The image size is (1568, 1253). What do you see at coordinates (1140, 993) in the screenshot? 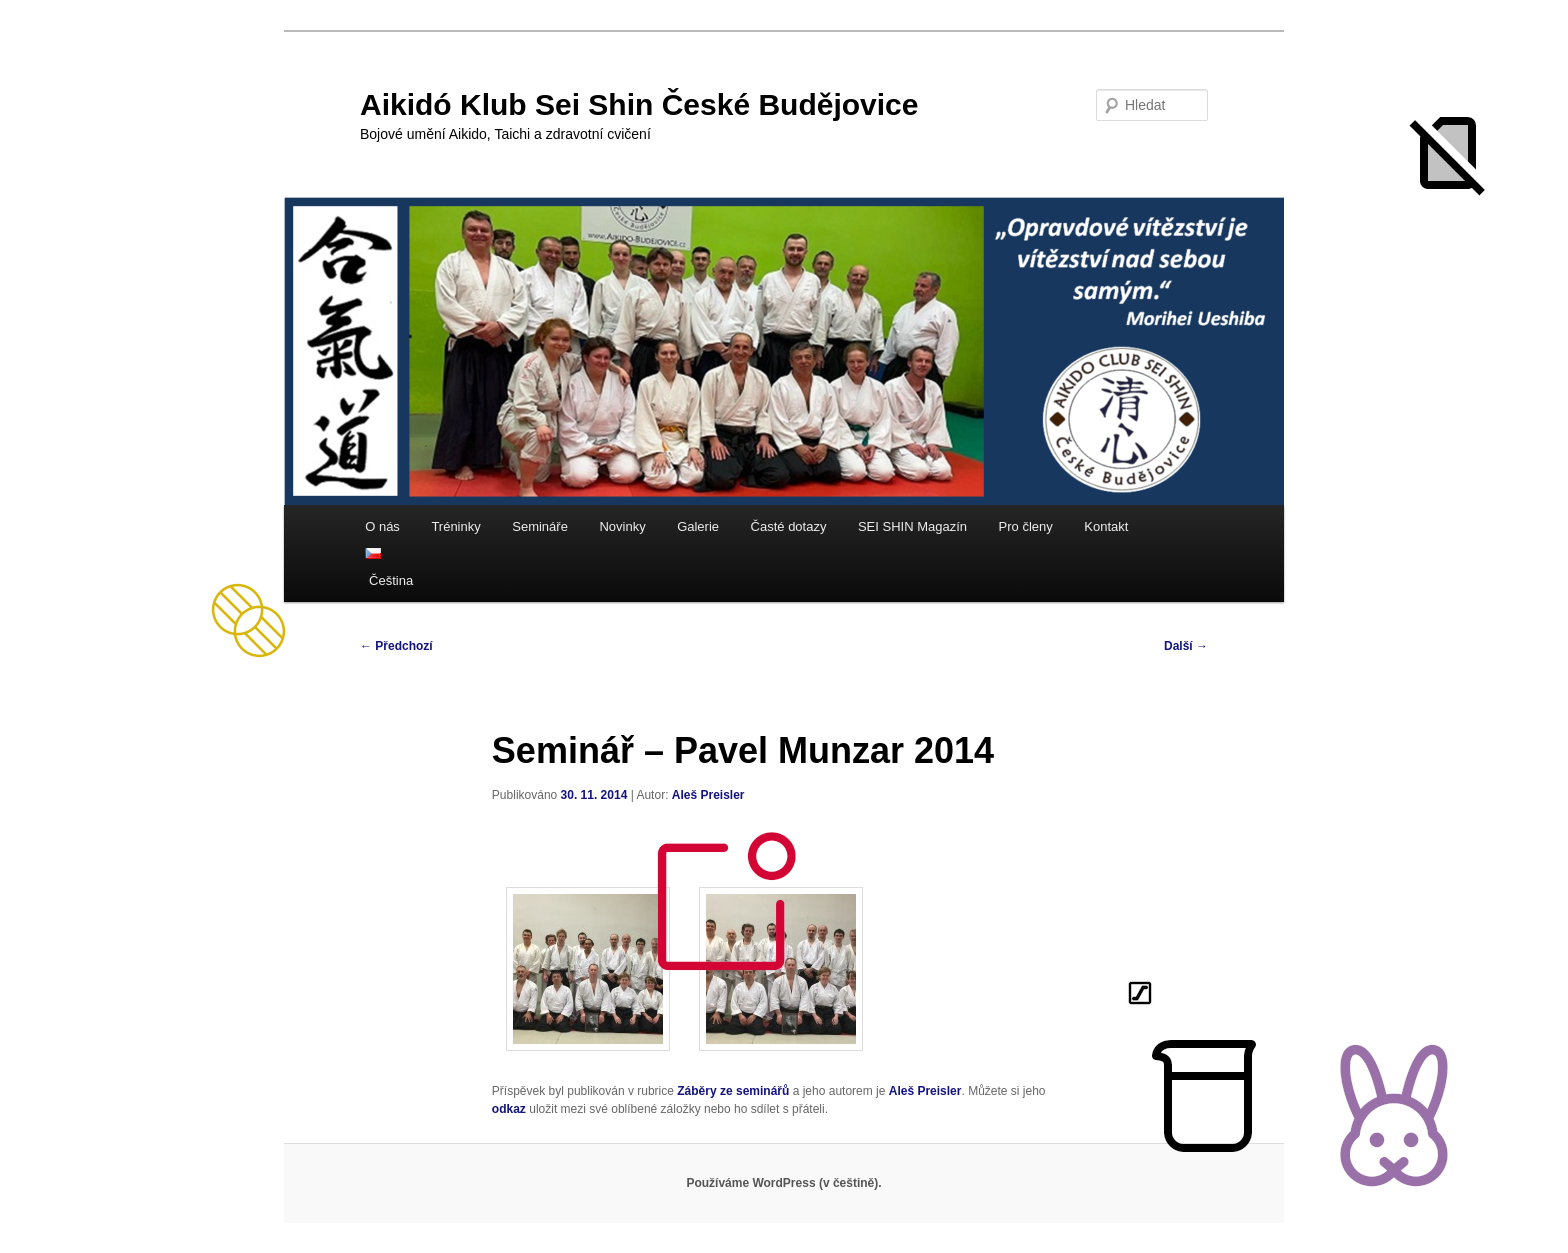
I see `indicates escalator location in a building or transit station` at bounding box center [1140, 993].